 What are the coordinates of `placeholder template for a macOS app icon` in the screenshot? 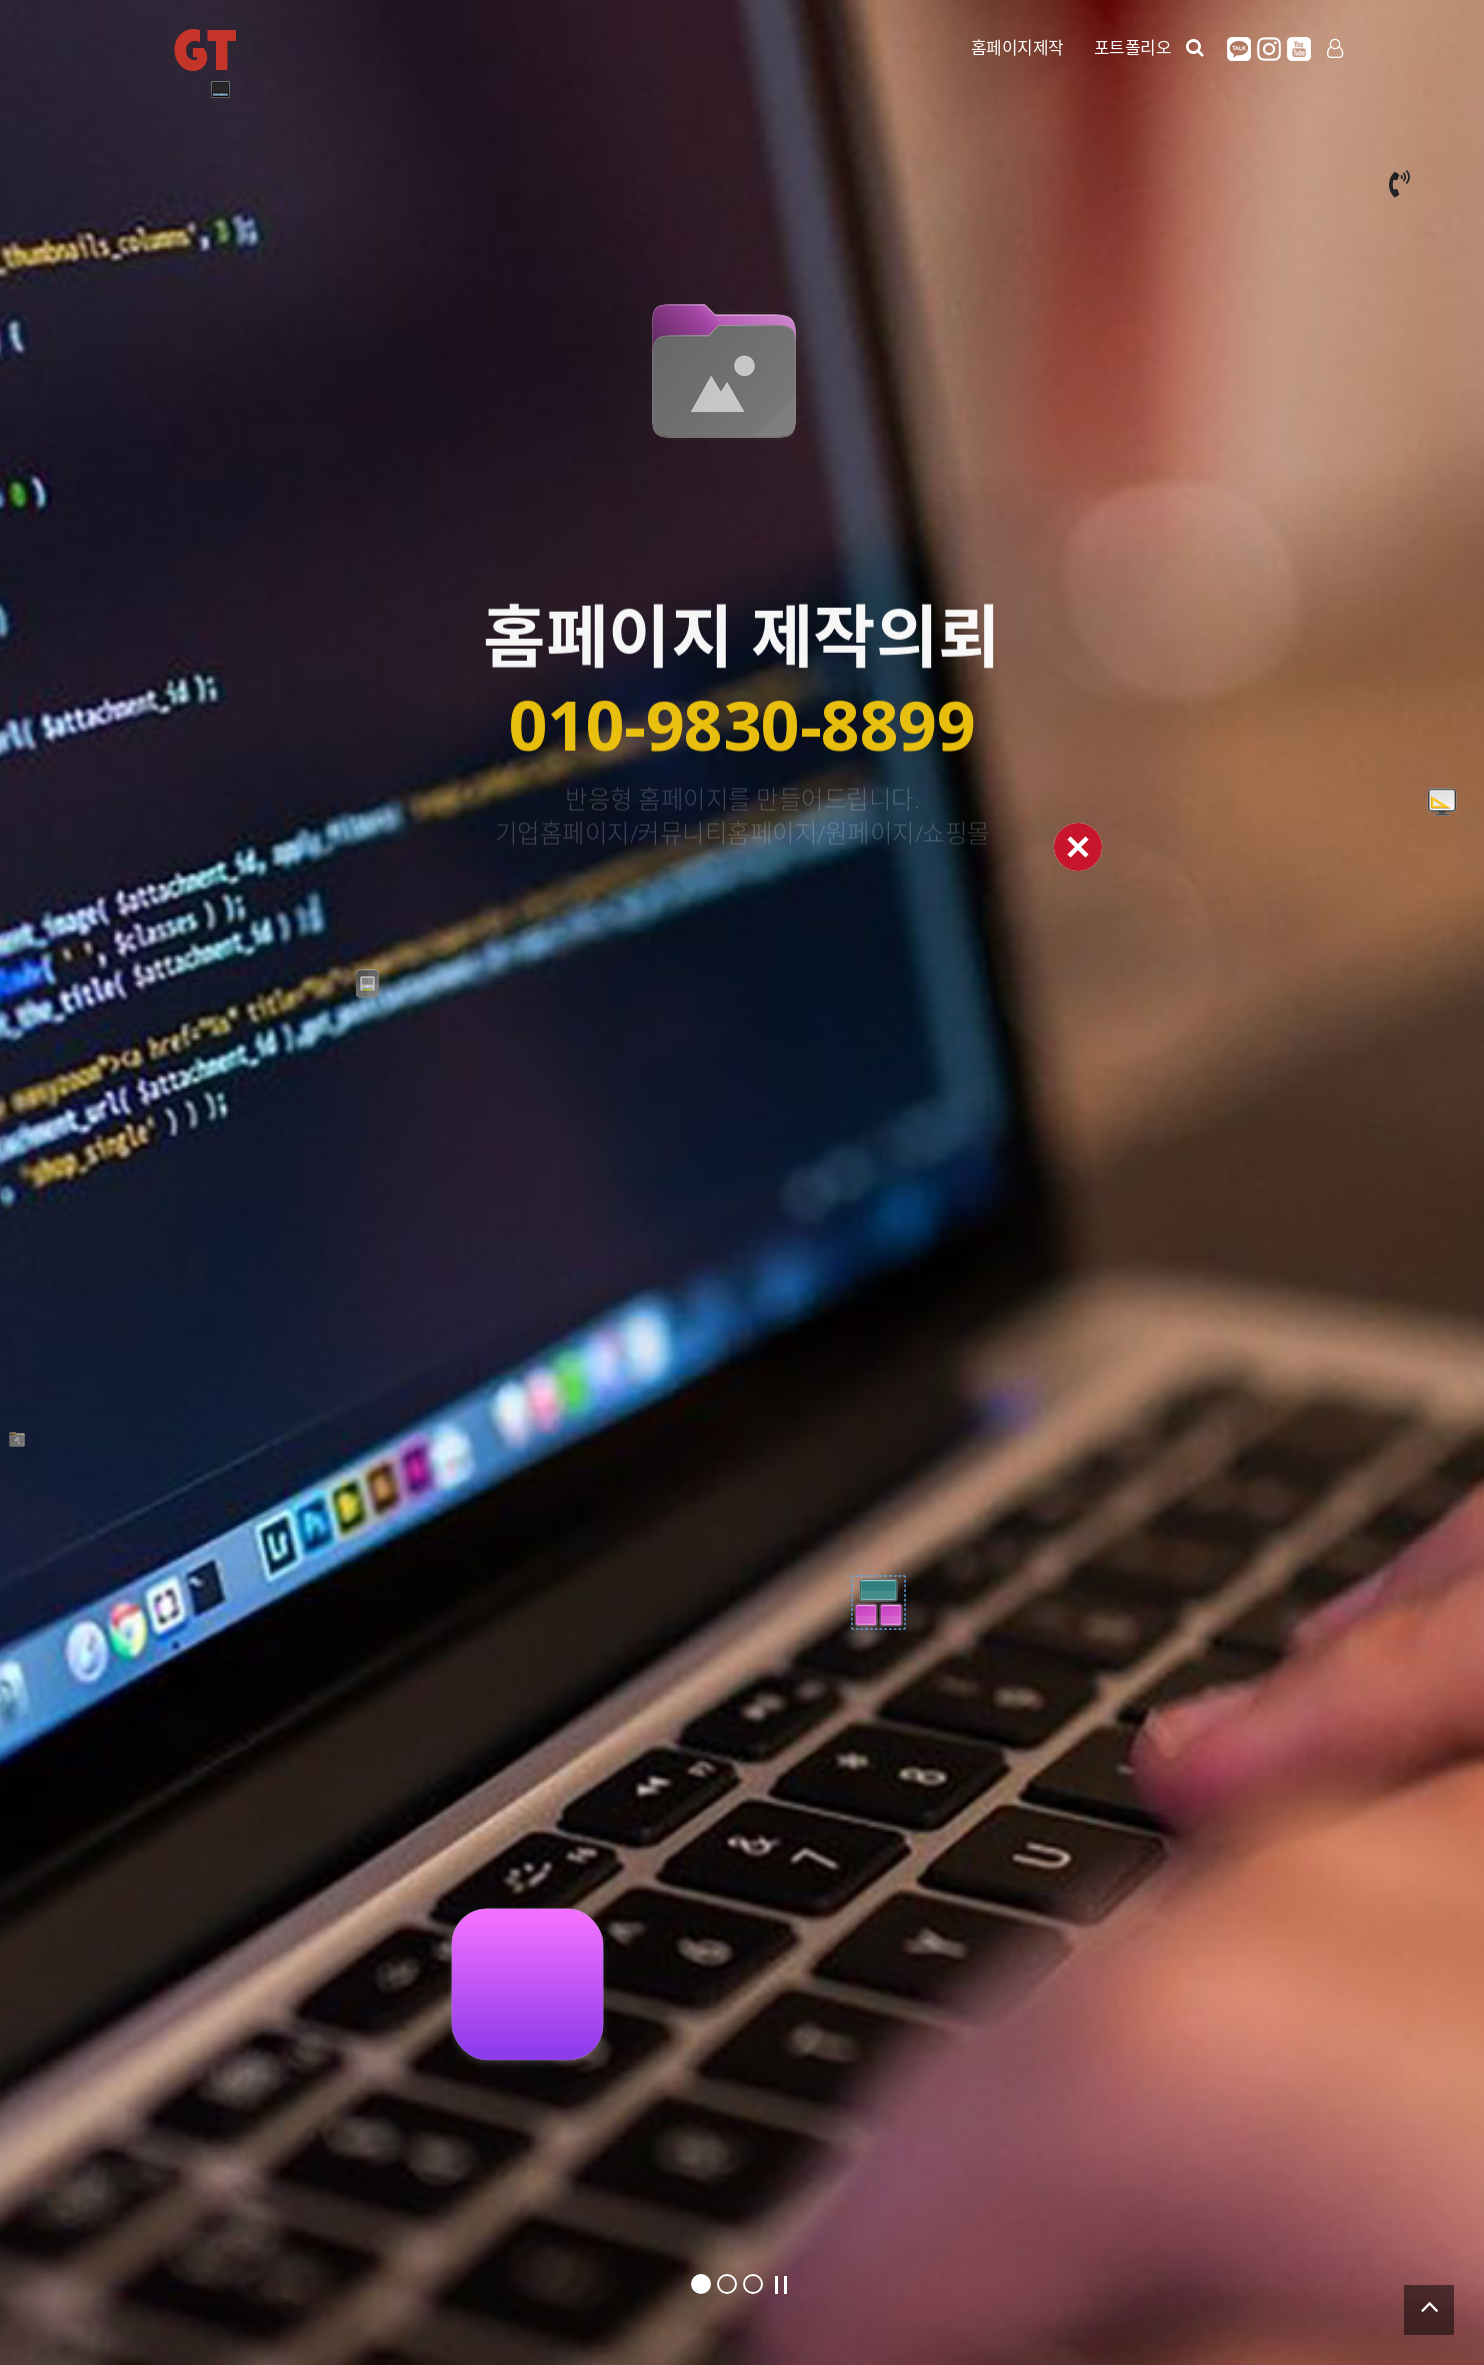 It's located at (527, 1984).